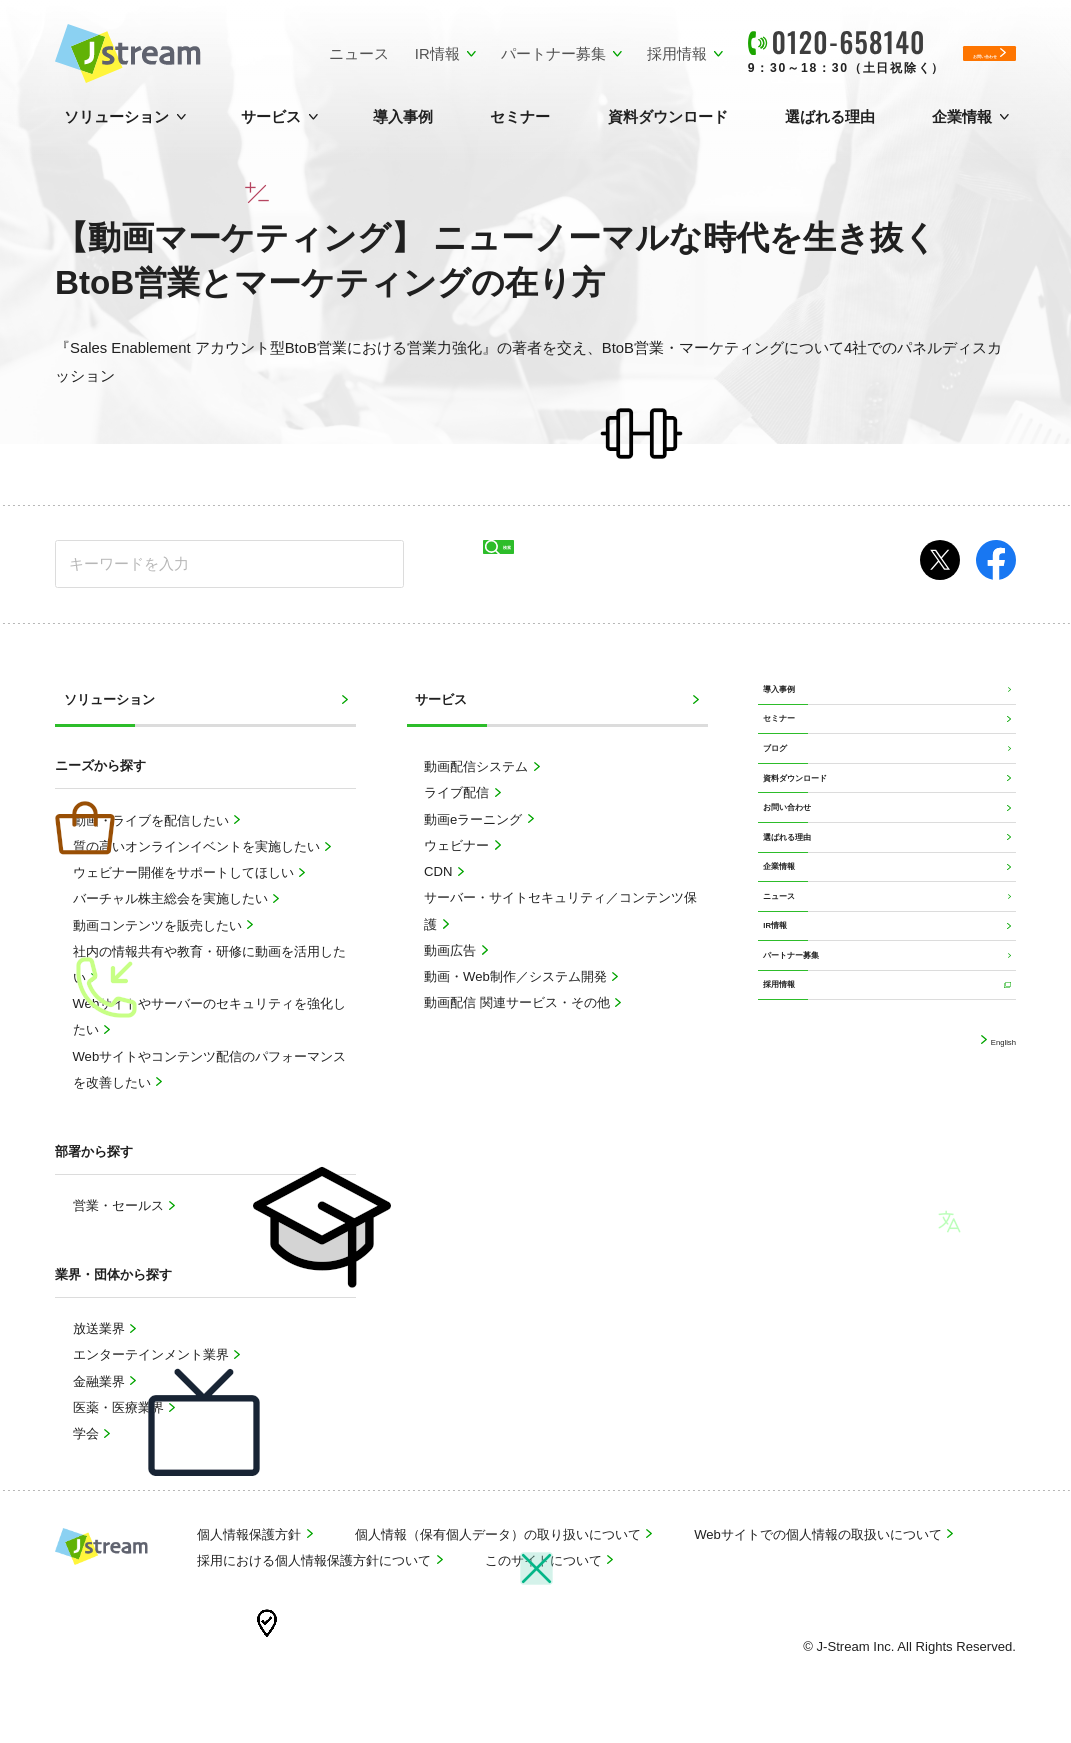 The width and height of the screenshot is (1071, 1743). Describe the element at coordinates (949, 1221) in the screenshot. I see `change language settings` at that location.